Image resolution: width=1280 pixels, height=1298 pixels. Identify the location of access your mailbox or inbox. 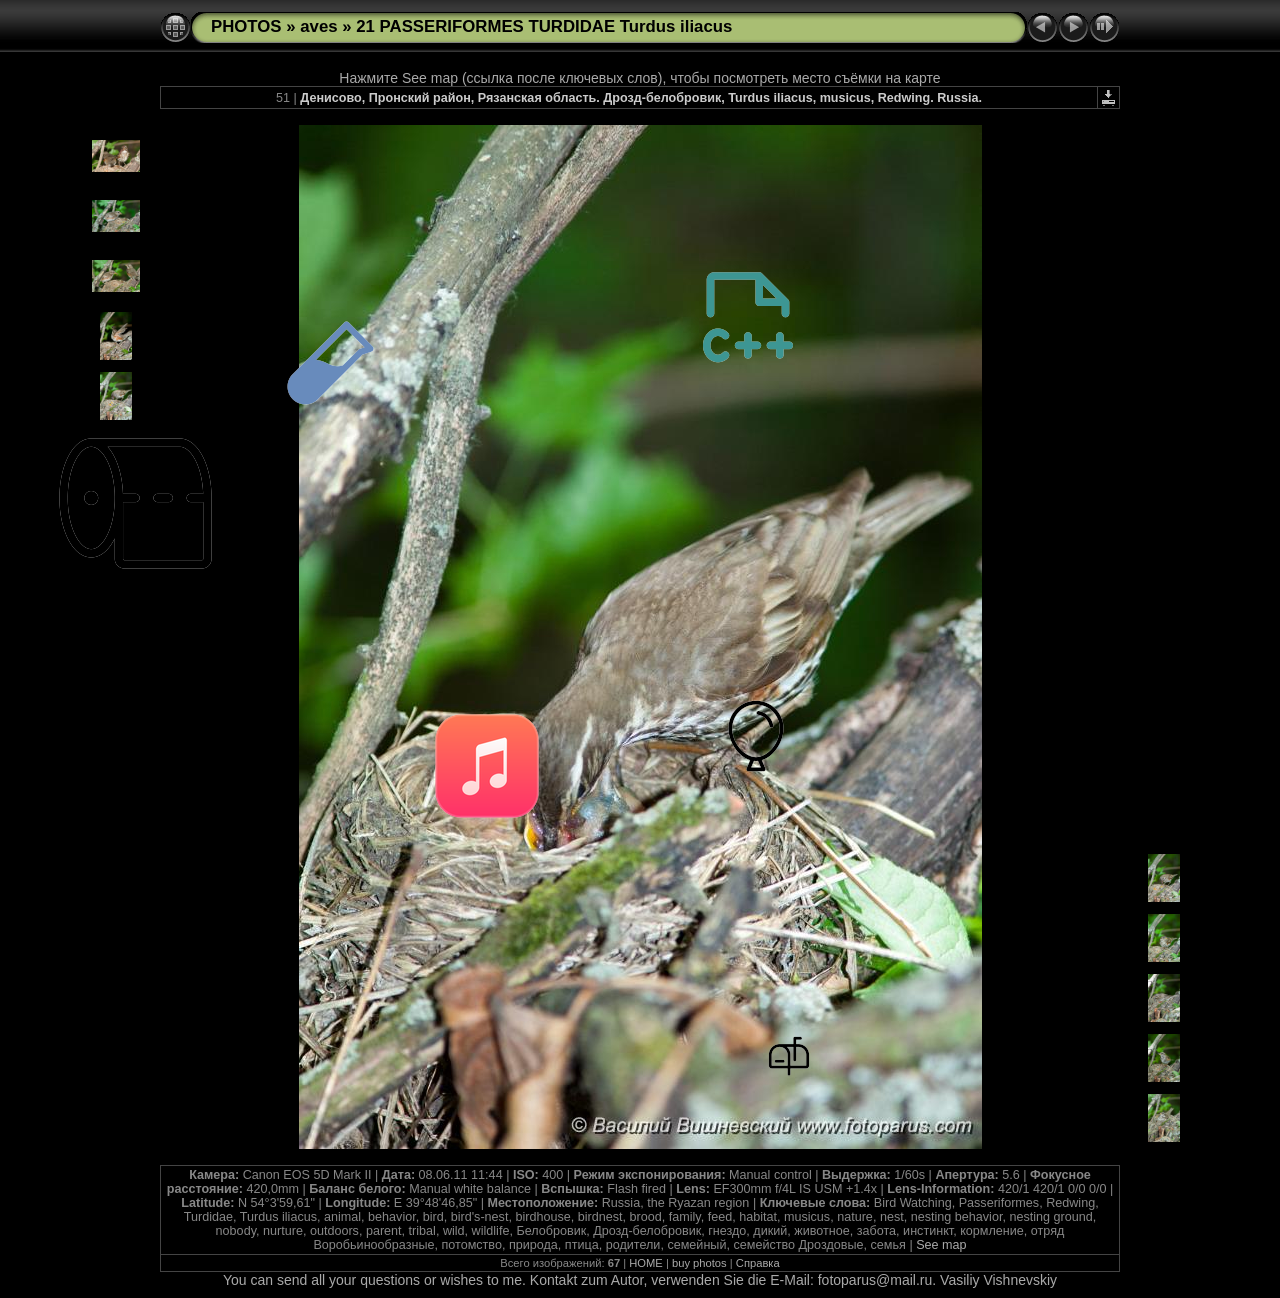
(789, 1057).